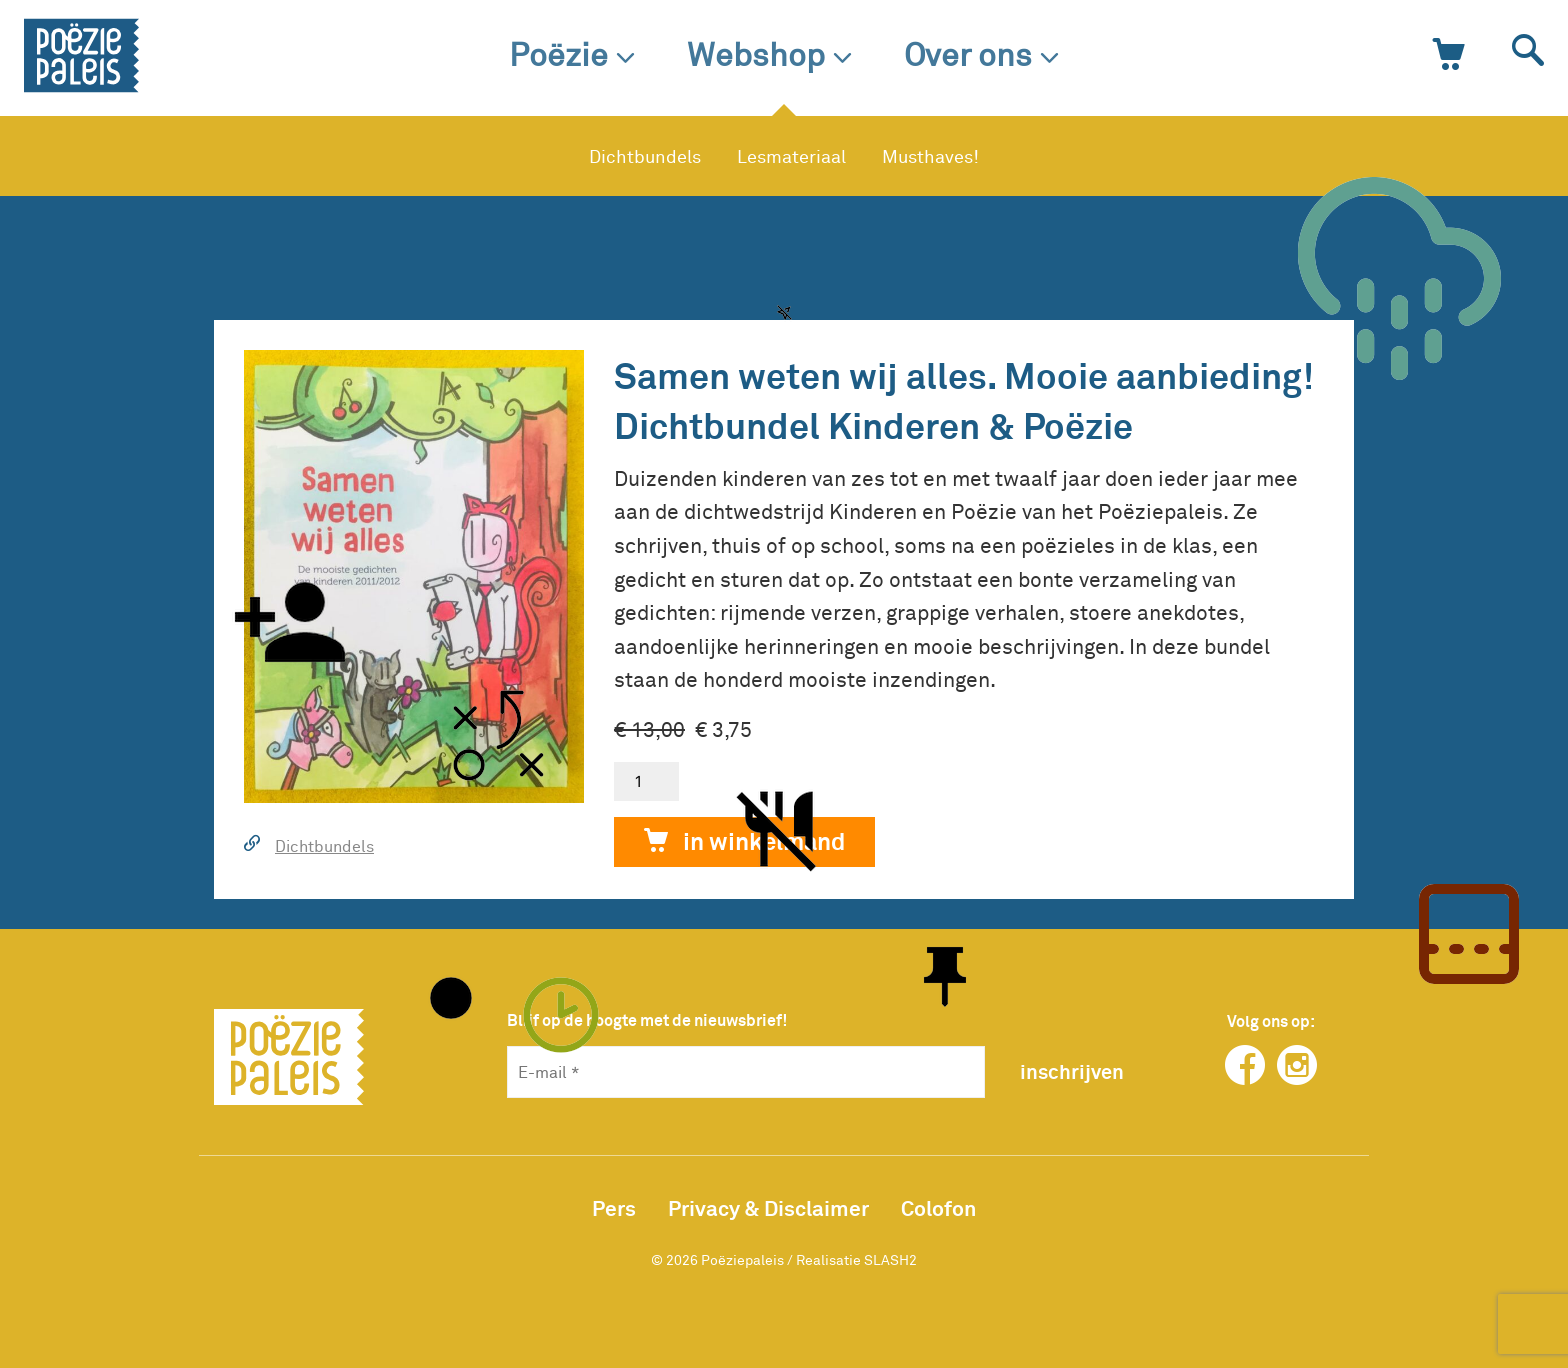 This screenshot has height=1368, width=1568. Describe the element at coordinates (290, 622) in the screenshot. I see `add a new contact` at that location.